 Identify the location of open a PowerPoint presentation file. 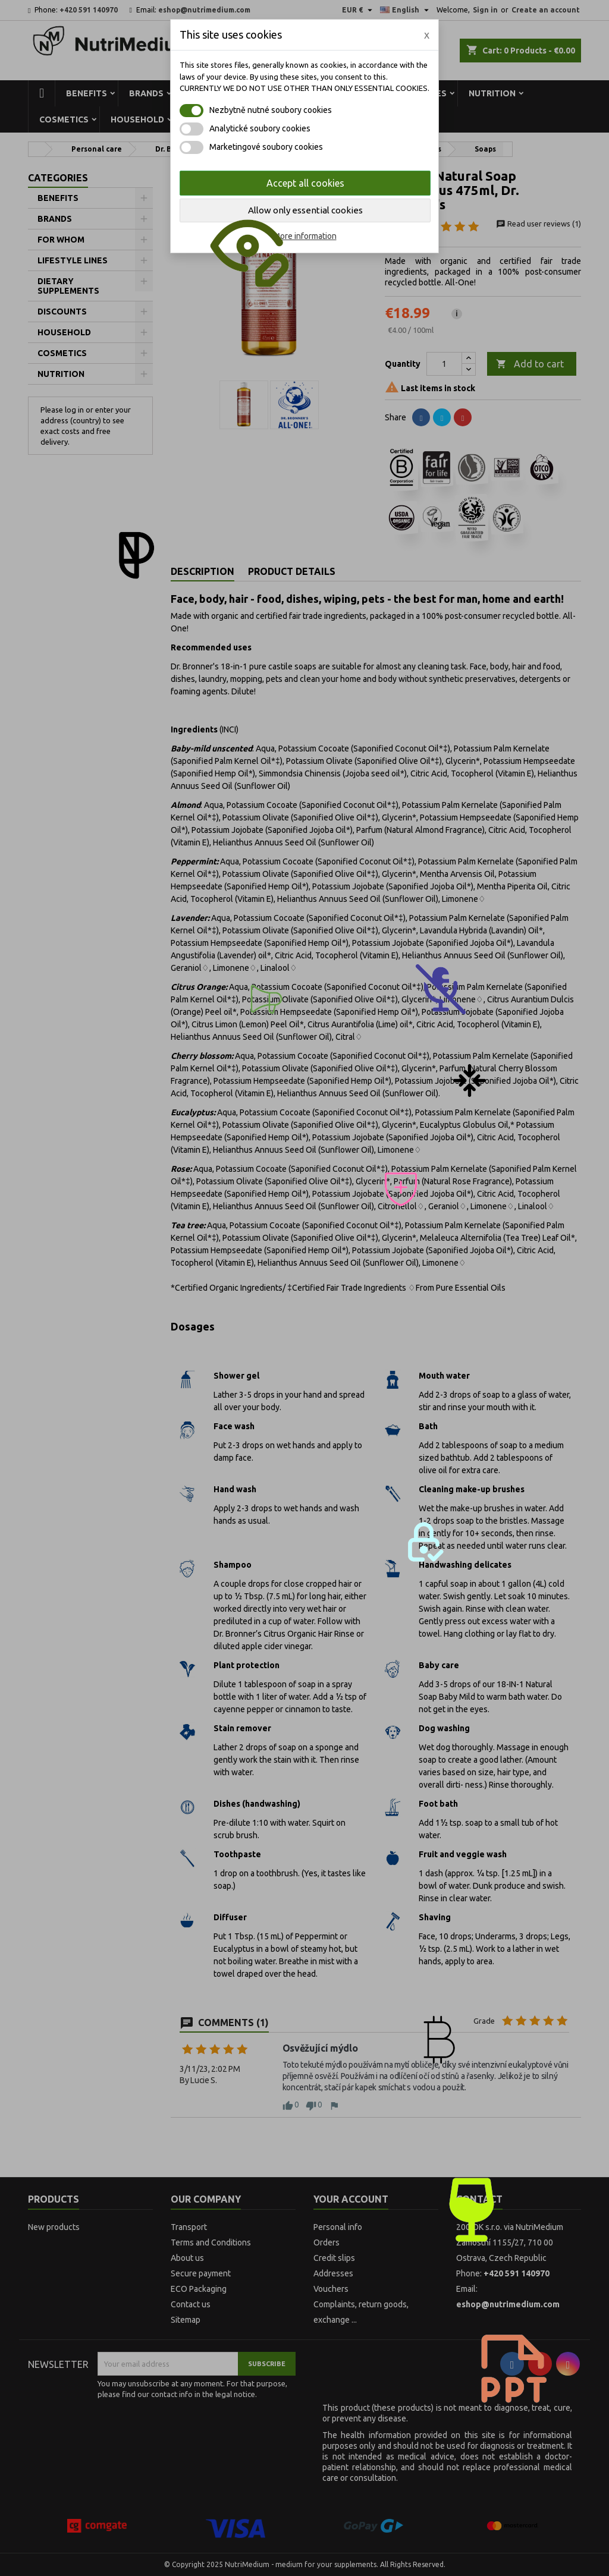
(513, 2371).